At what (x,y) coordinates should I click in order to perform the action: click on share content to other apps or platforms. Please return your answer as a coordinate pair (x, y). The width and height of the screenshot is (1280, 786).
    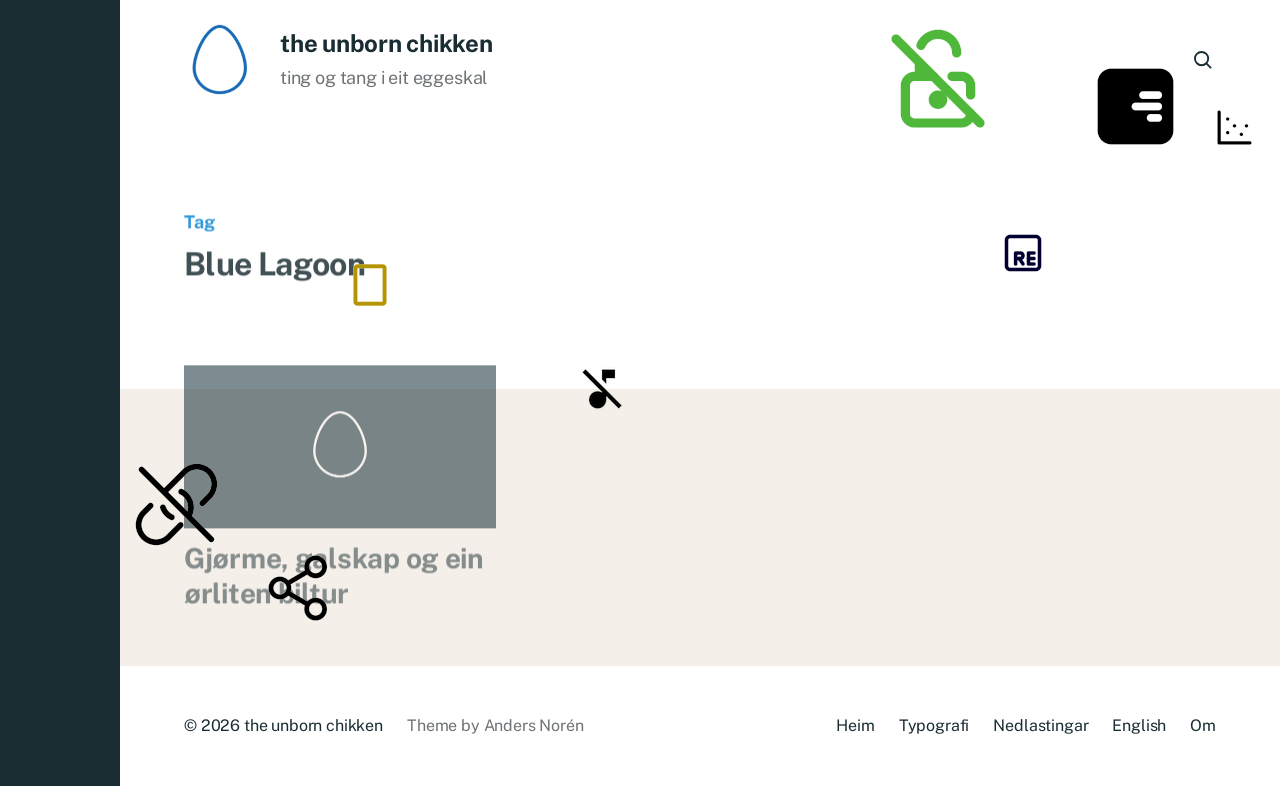
    Looking at the image, I should click on (301, 588).